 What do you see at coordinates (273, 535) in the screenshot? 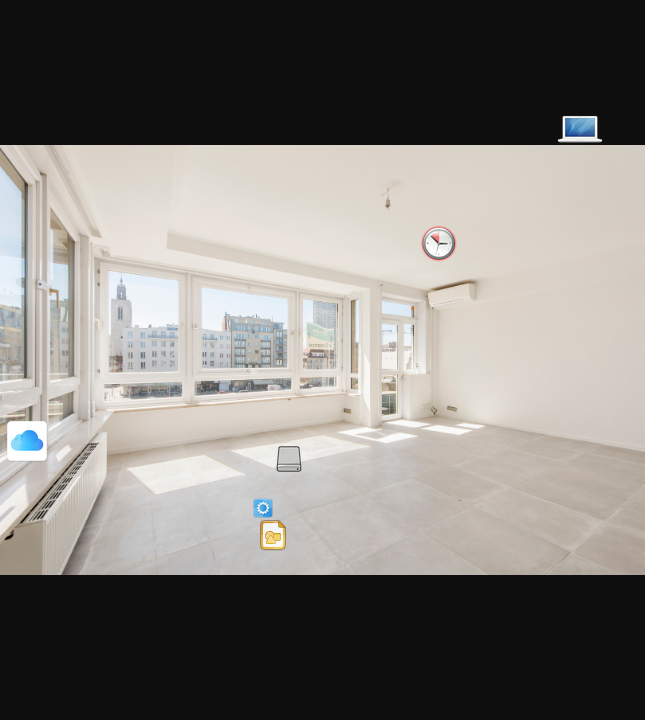
I see `open a graphics template file` at bounding box center [273, 535].